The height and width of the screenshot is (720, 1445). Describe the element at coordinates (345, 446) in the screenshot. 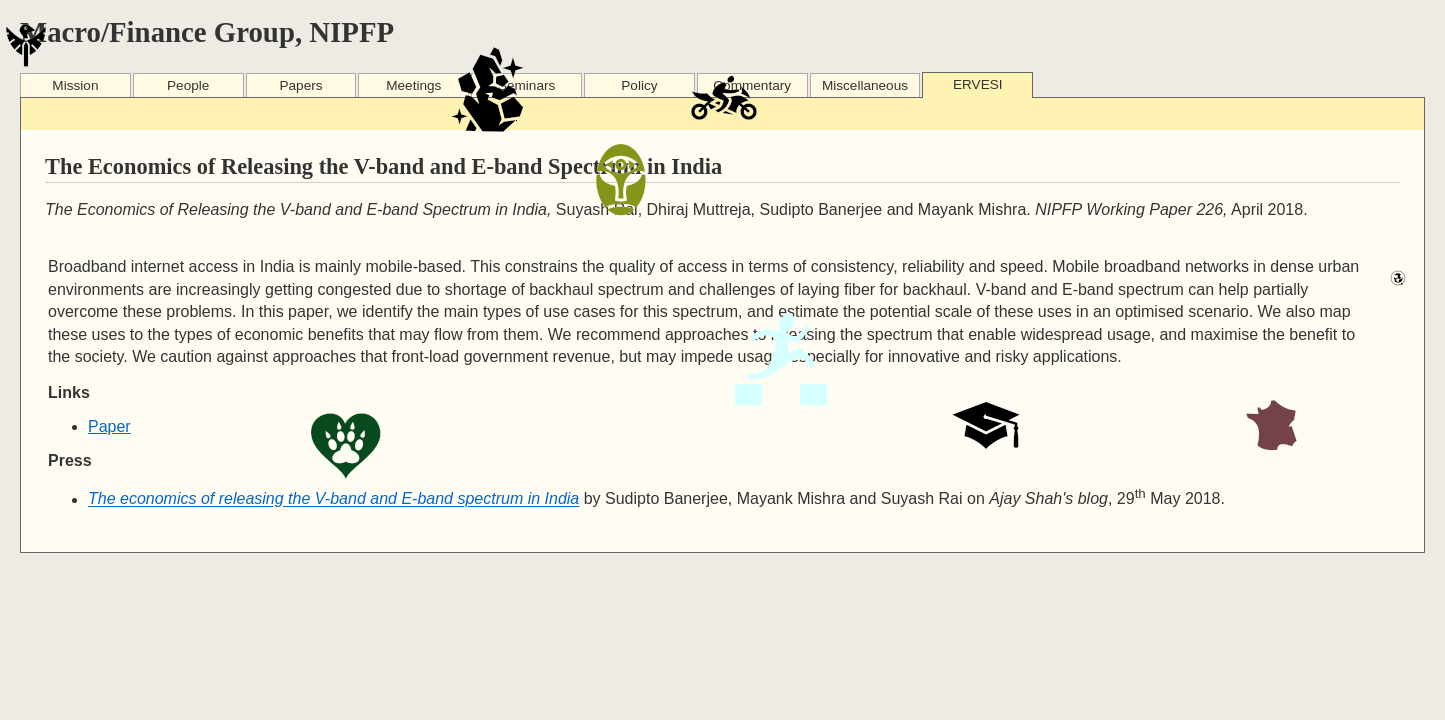

I see `favorite or like a pet-related item` at that location.